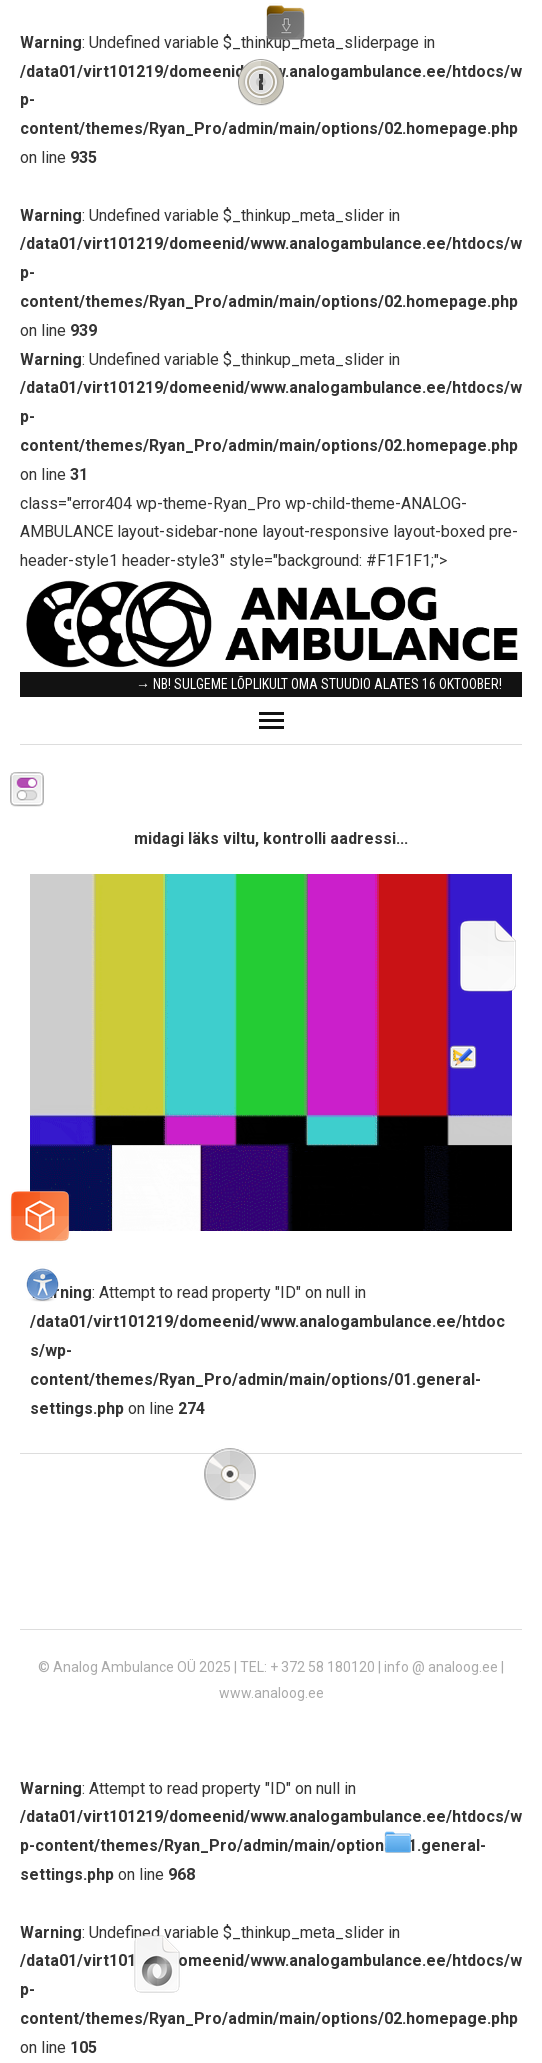 Image resolution: width=542 pixels, height=2063 pixels. I want to click on open accessibility settings, so click(42, 1284).